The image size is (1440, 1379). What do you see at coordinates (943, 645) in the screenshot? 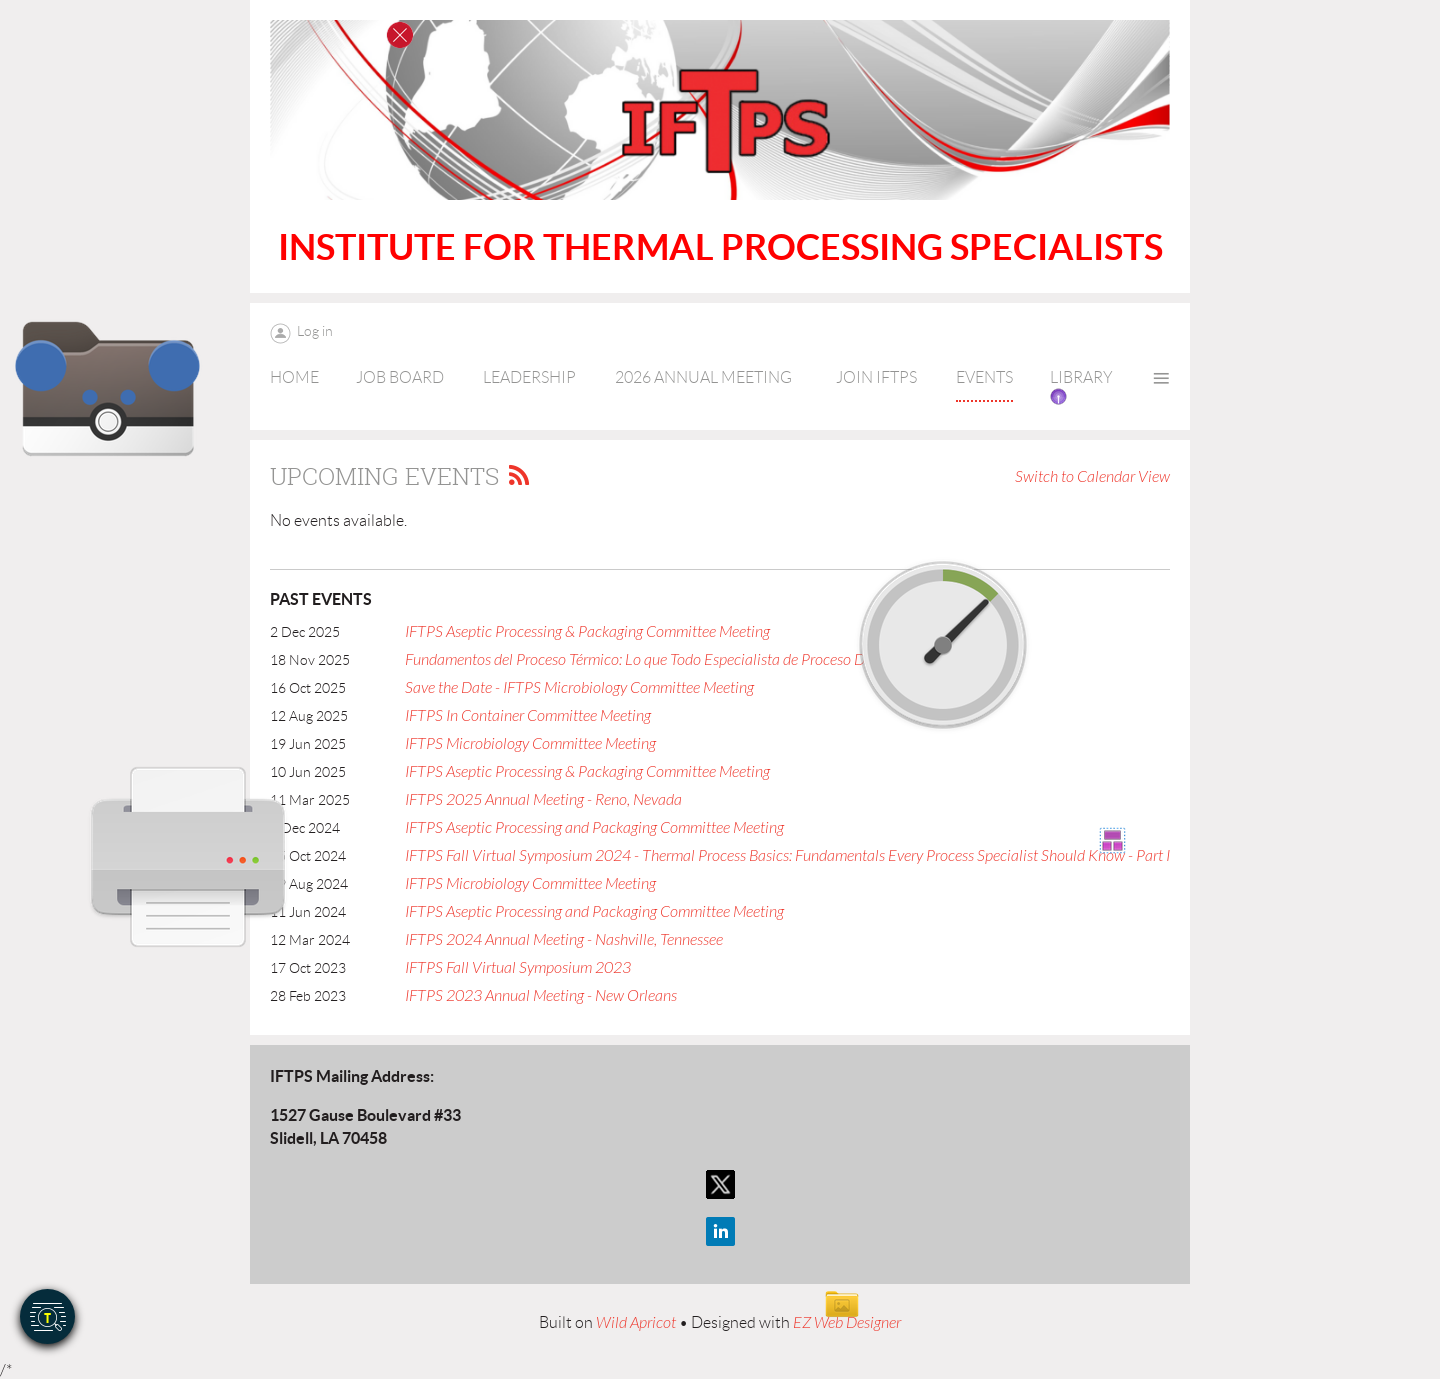
I see `open sysprof system profiler application` at bounding box center [943, 645].